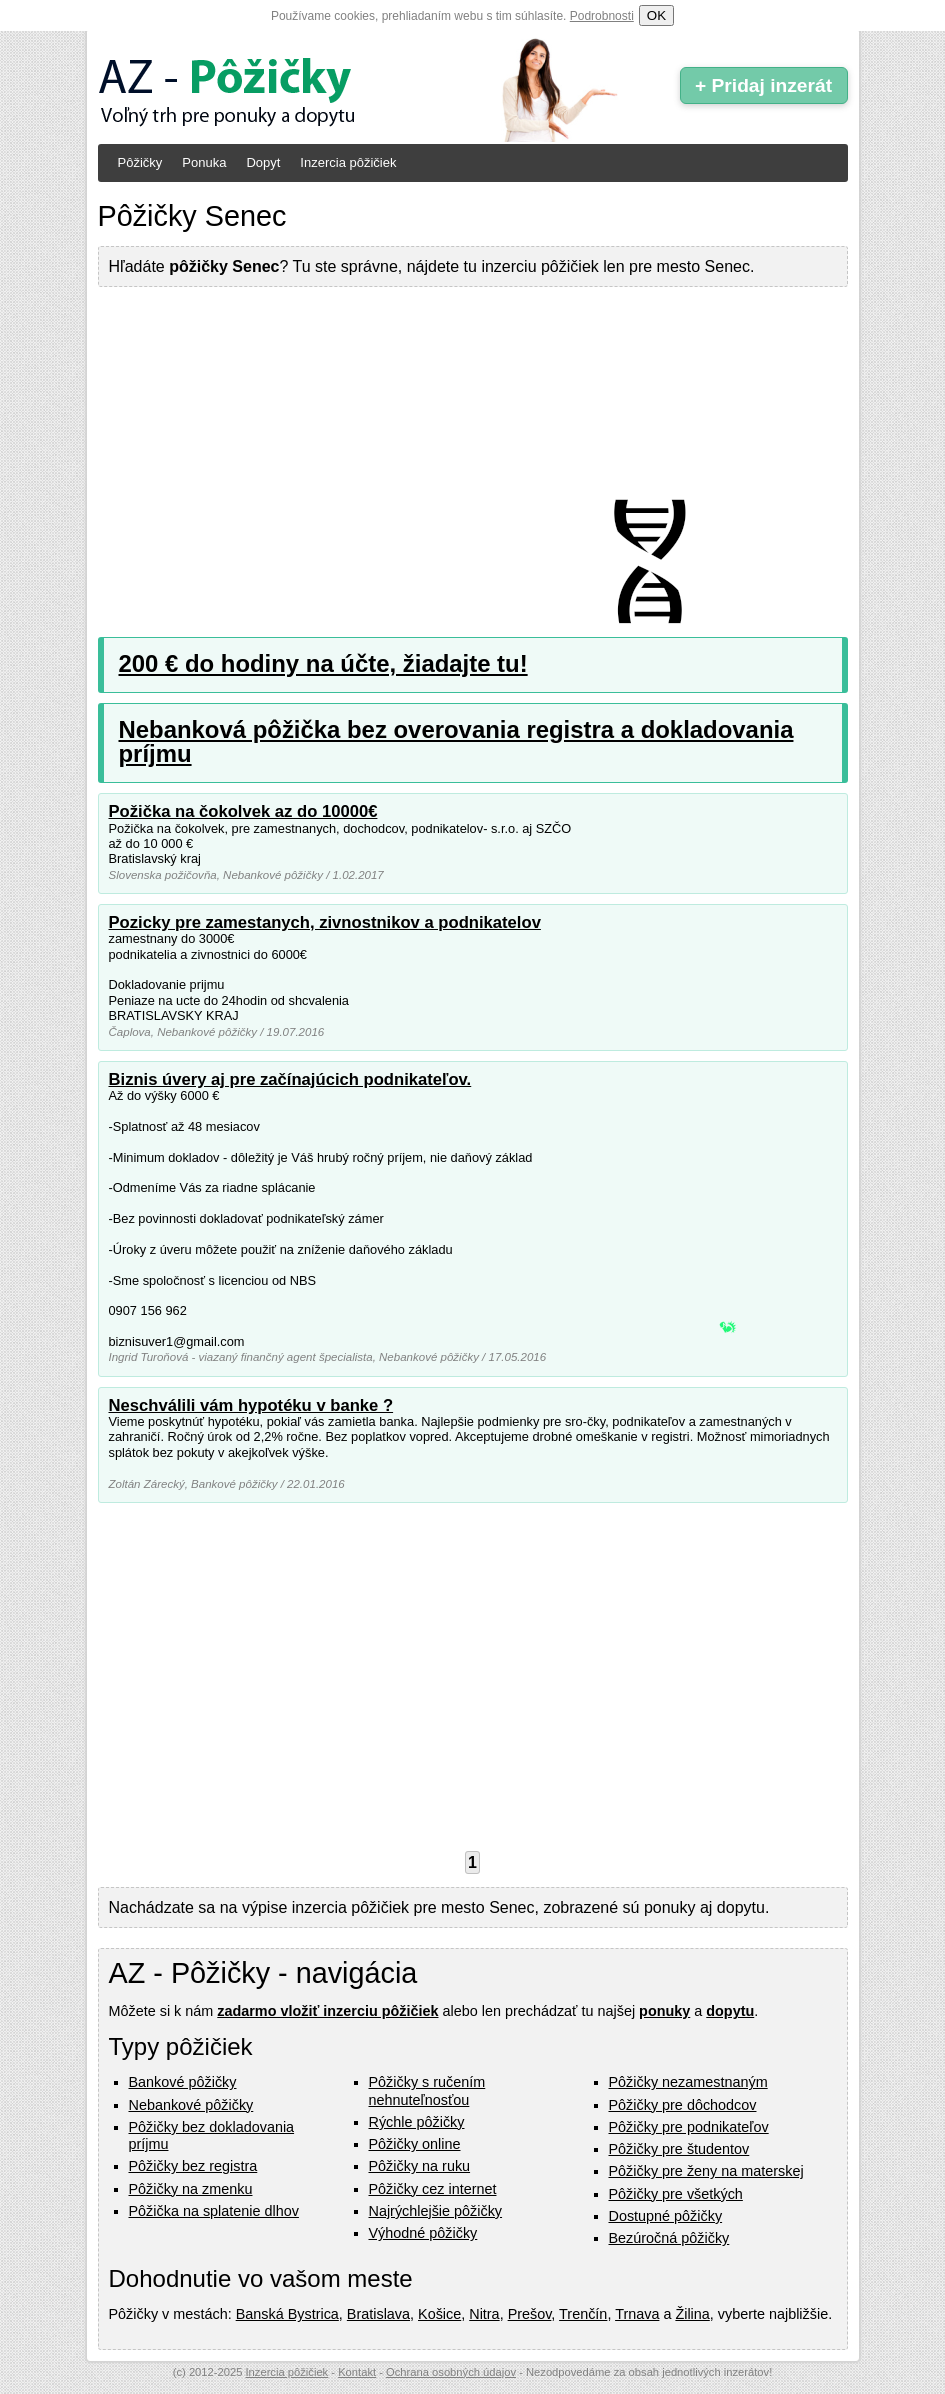 The width and height of the screenshot is (945, 2394). What do you see at coordinates (650, 561) in the screenshot?
I see `access genetic or DNA-related features` at bounding box center [650, 561].